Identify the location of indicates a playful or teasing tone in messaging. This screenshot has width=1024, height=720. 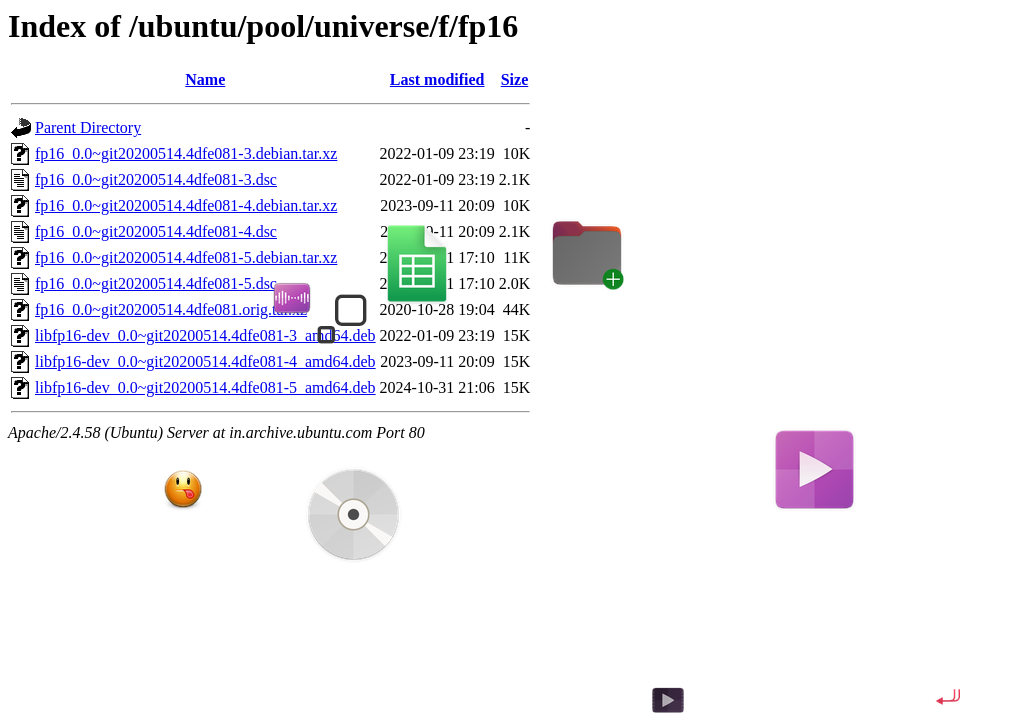
(183, 489).